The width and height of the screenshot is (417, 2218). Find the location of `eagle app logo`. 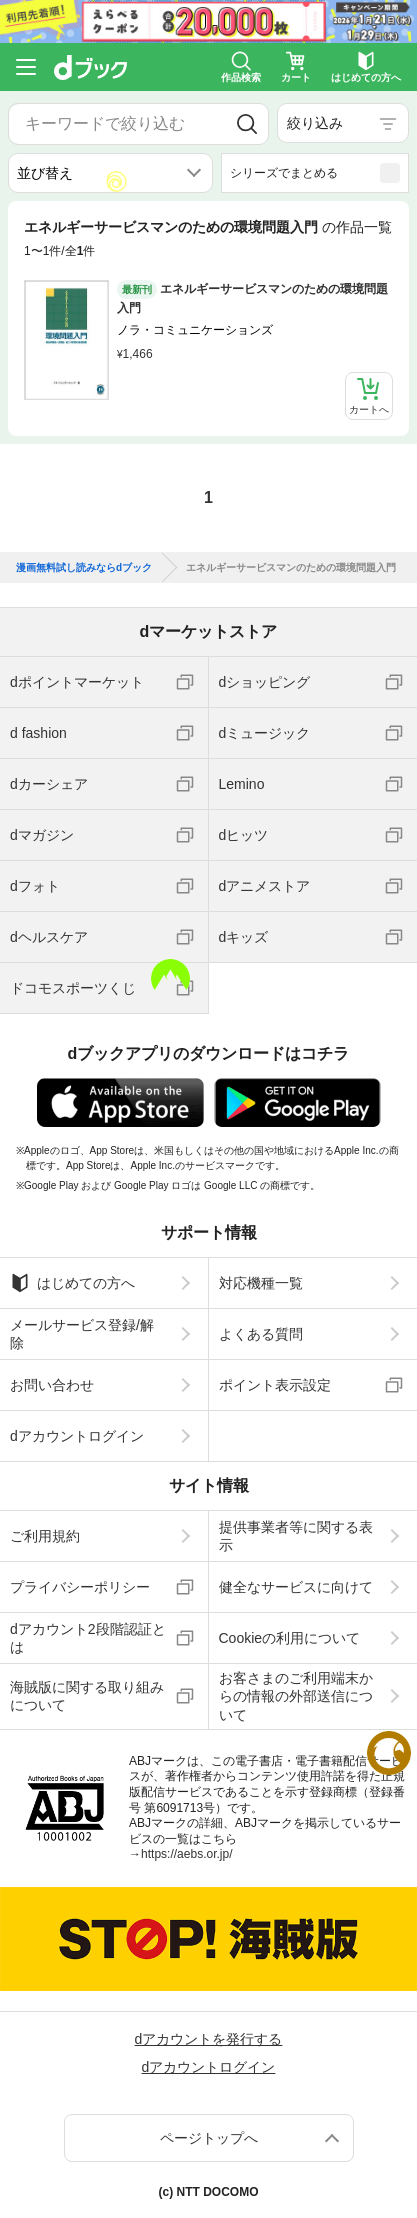

eagle app logo is located at coordinates (389, 1753).